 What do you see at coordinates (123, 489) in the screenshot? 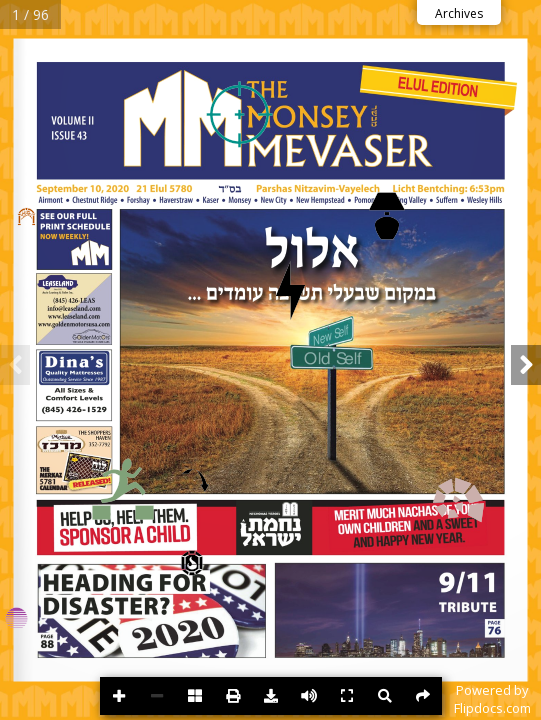
I see `jump across platforms or obstacles` at bounding box center [123, 489].